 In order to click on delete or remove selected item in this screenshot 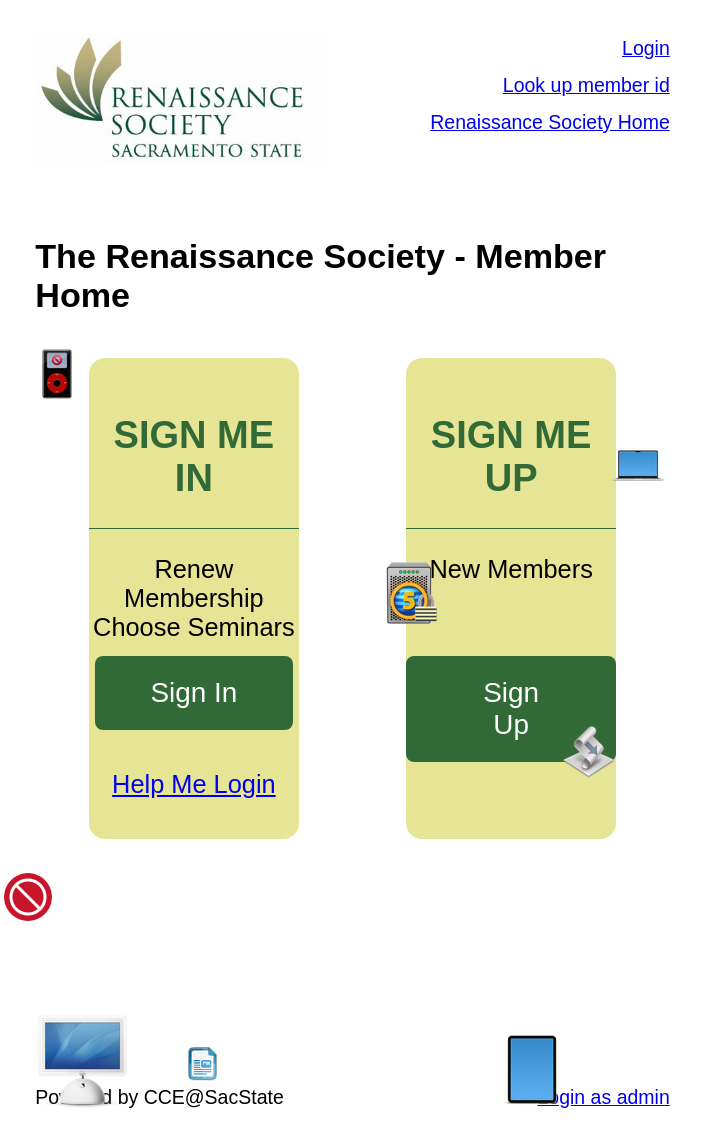, I will do `click(28, 897)`.